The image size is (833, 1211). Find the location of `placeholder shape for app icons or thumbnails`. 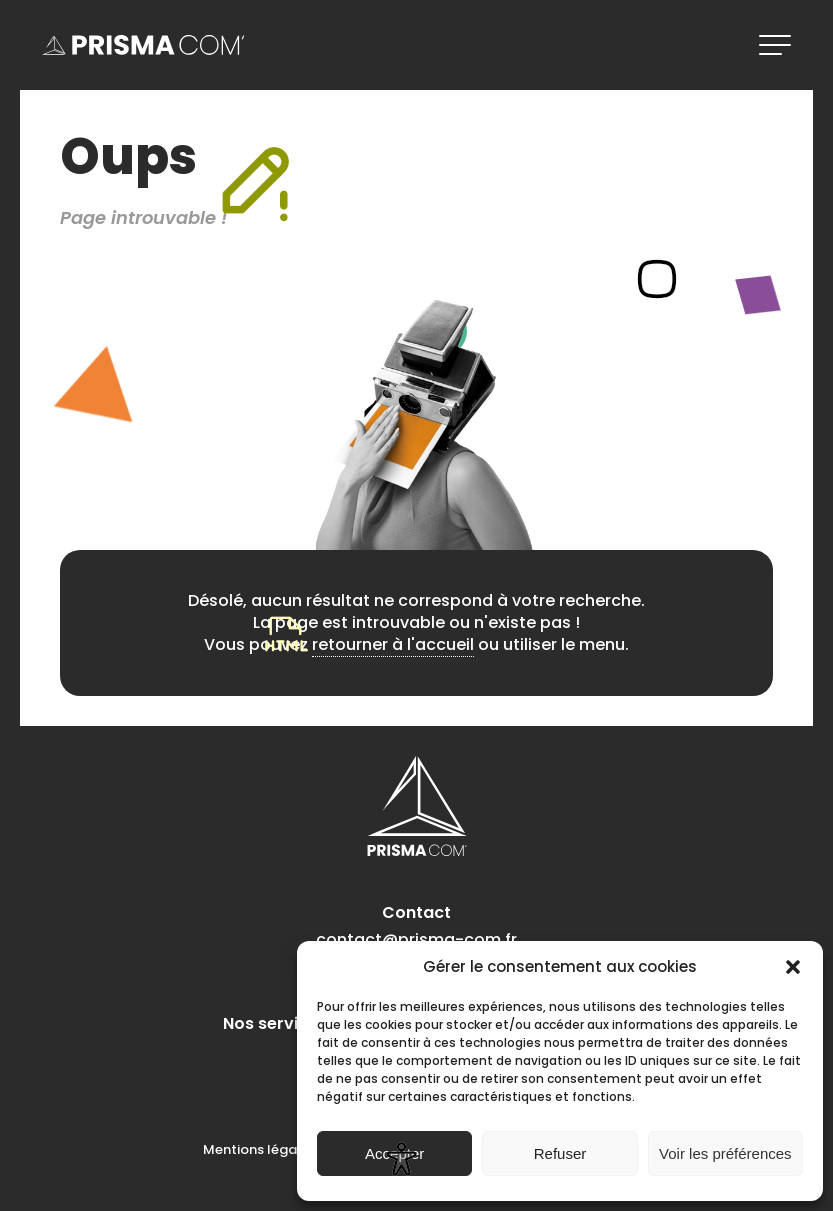

placeholder shape for app icons or thumbnails is located at coordinates (657, 279).